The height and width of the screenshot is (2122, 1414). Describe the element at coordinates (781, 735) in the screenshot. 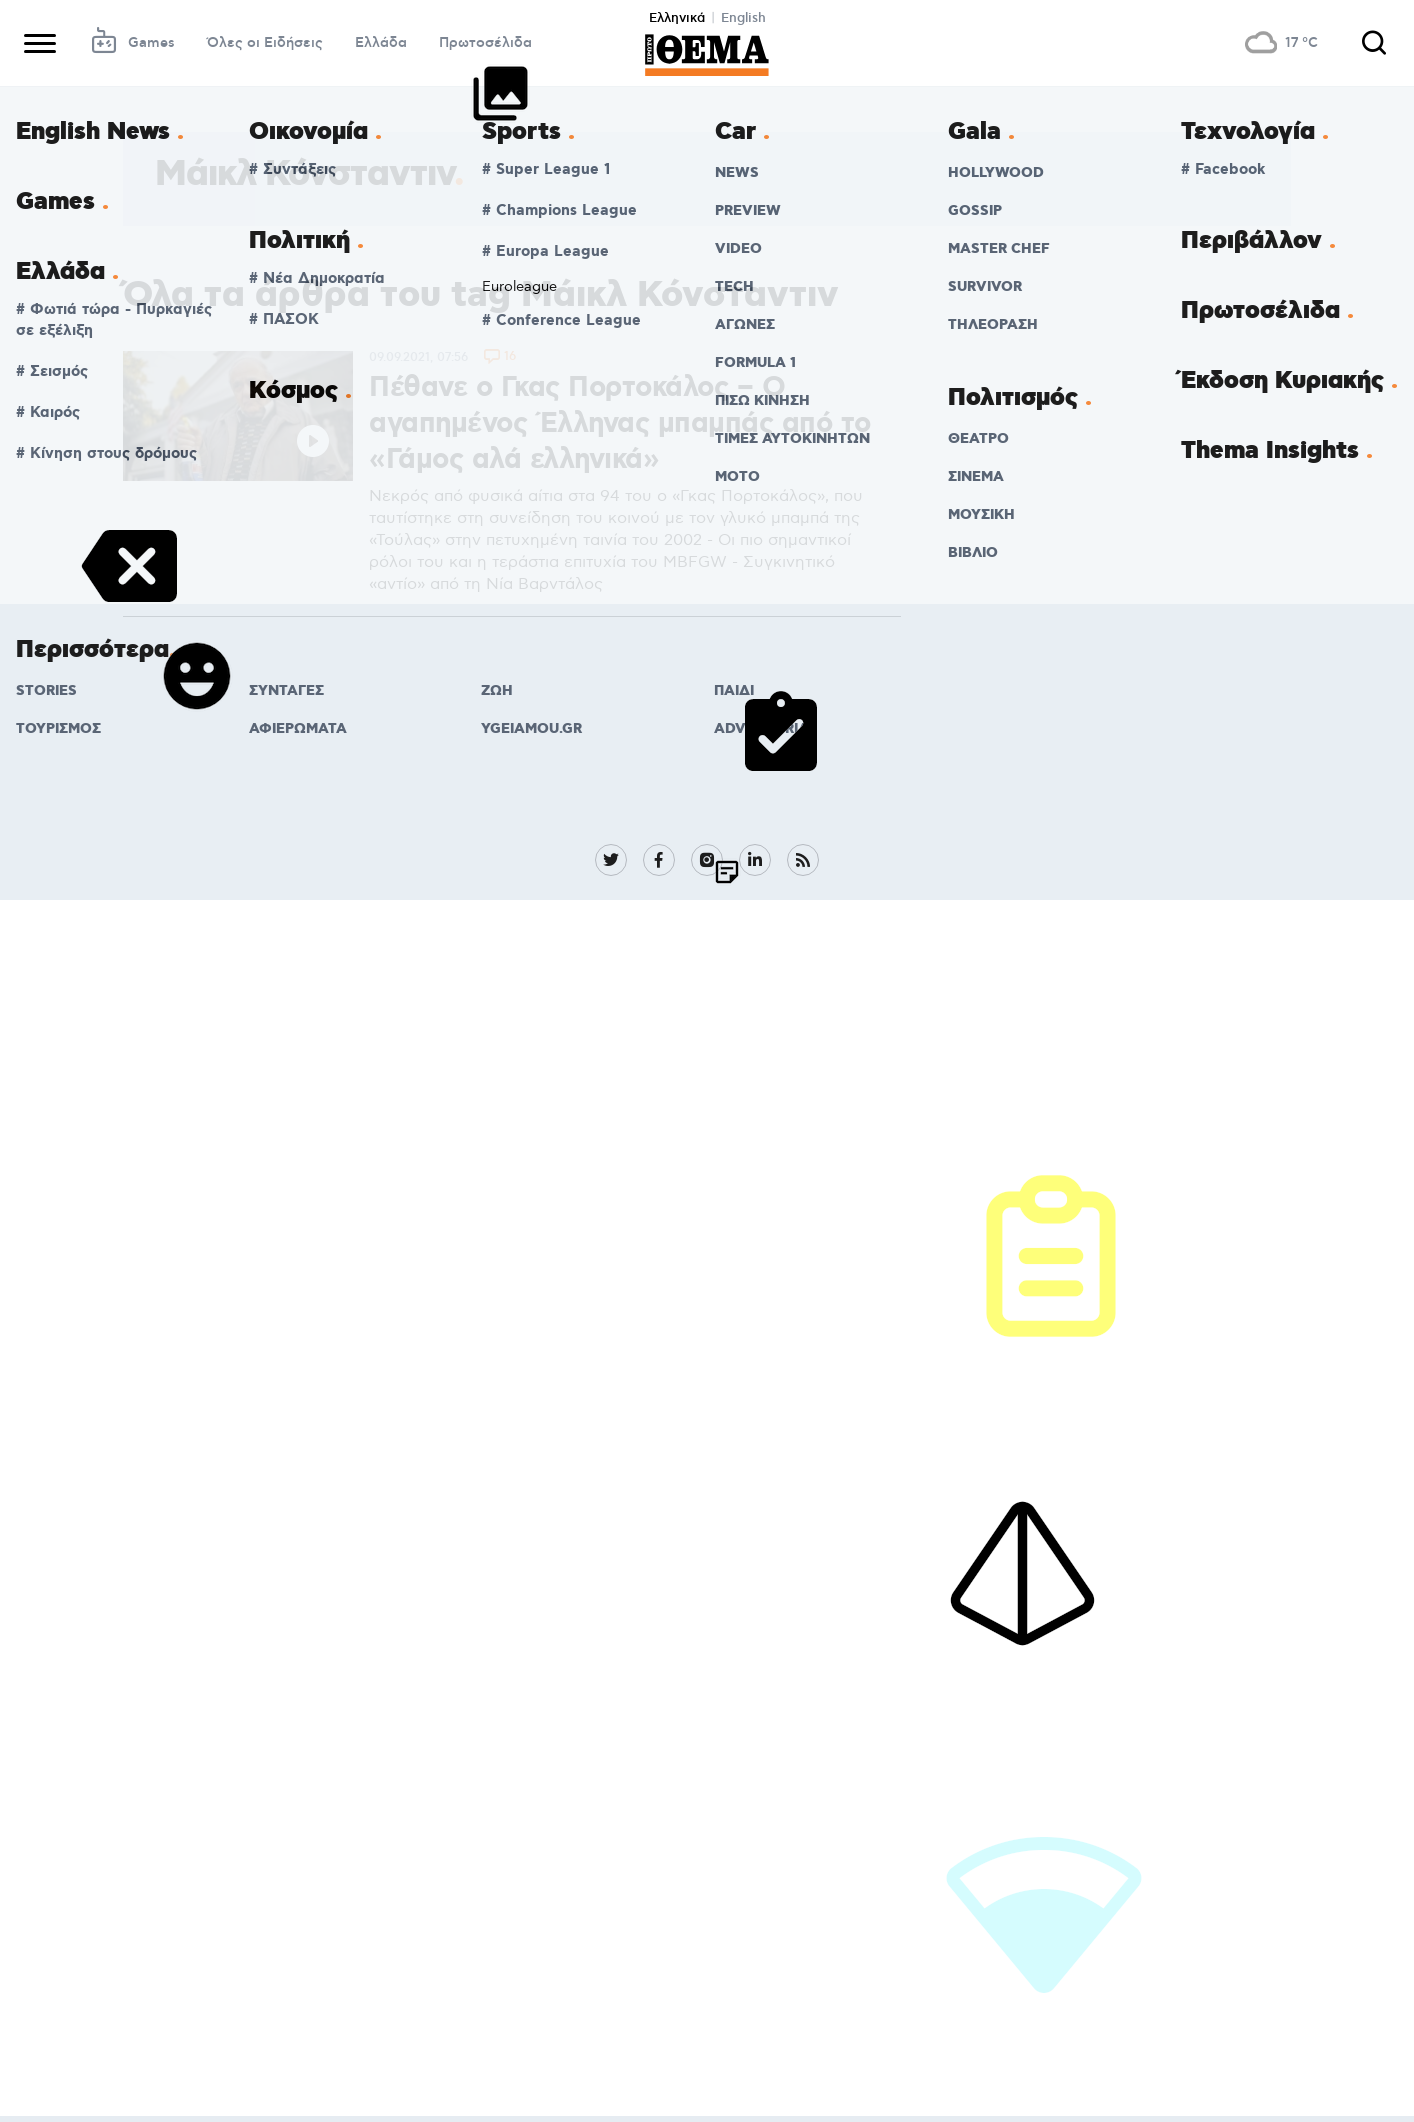

I see `view completed tasks or assignments` at that location.